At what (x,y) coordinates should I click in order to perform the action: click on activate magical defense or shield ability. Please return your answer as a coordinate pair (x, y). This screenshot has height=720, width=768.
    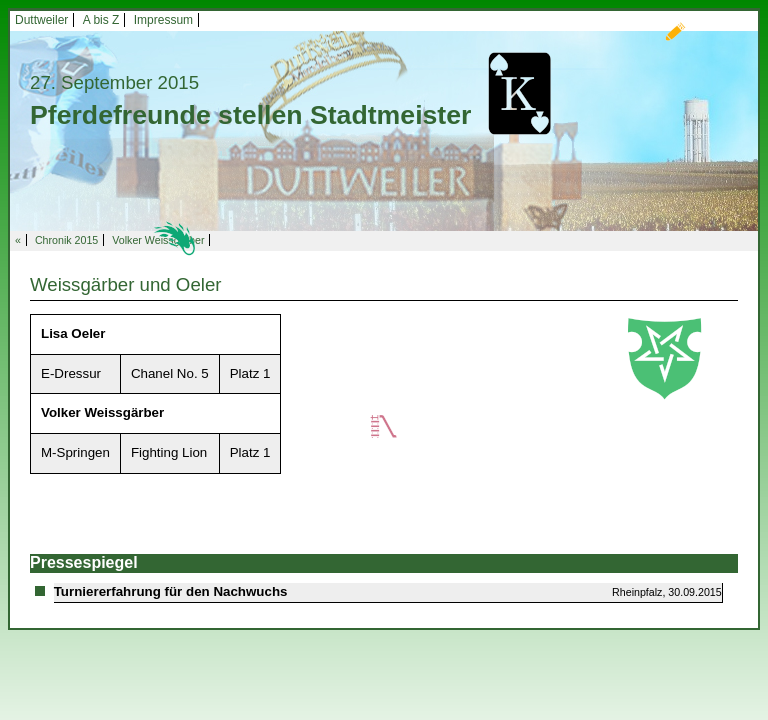
    Looking at the image, I should click on (664, 360).